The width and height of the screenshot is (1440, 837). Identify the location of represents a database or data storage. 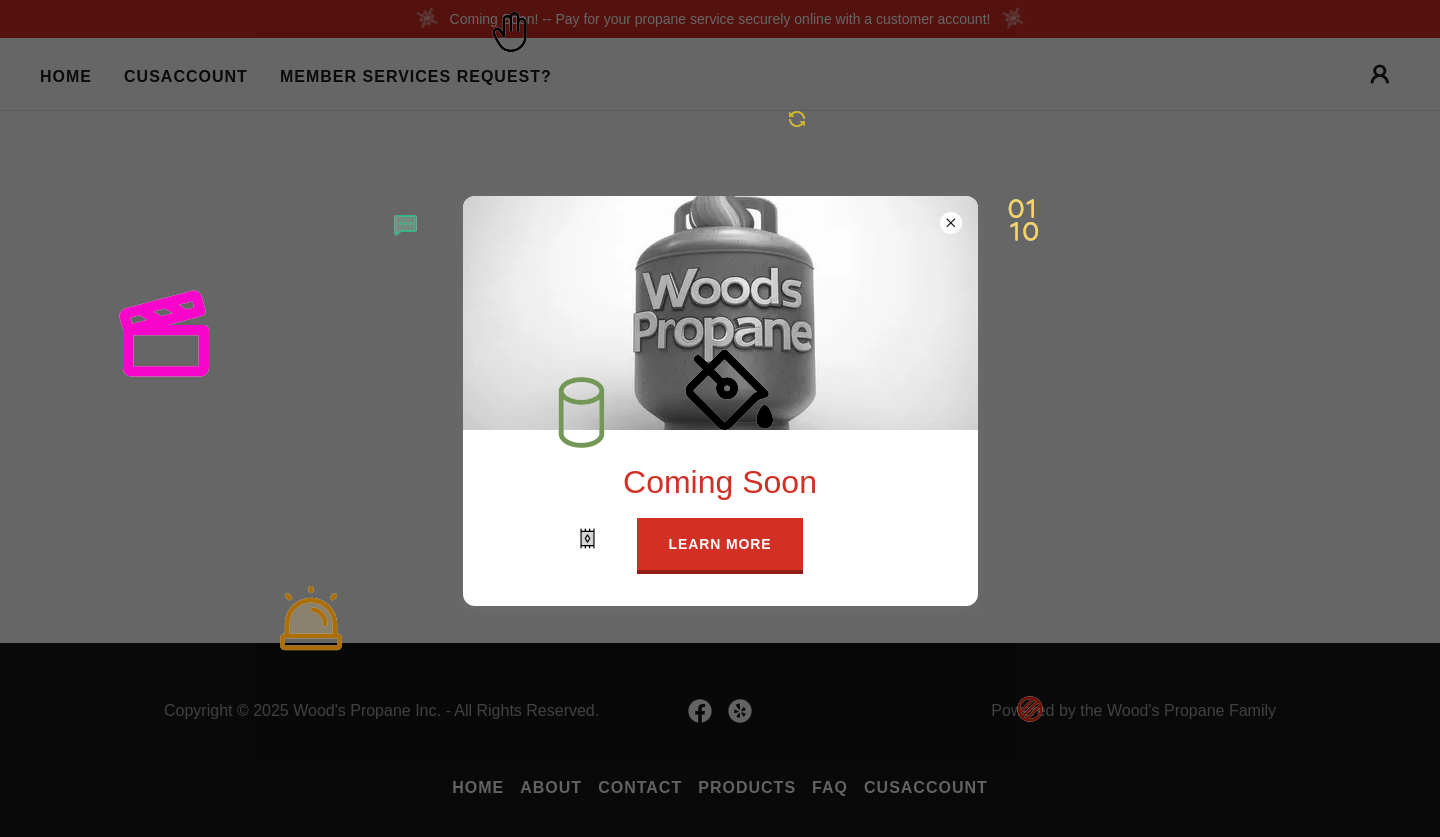
(581, 412).